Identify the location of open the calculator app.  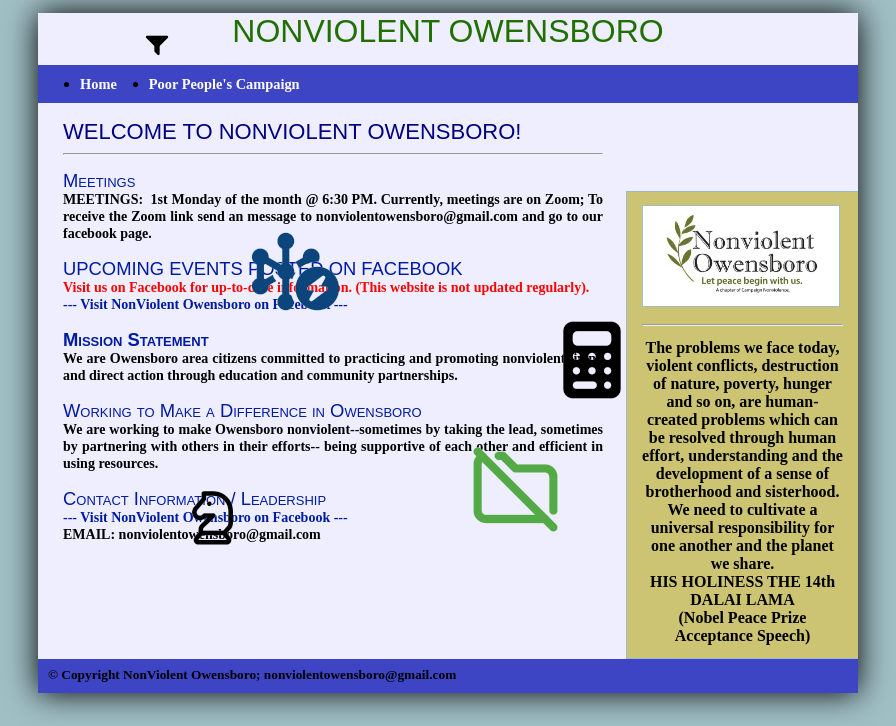
(592, 360).